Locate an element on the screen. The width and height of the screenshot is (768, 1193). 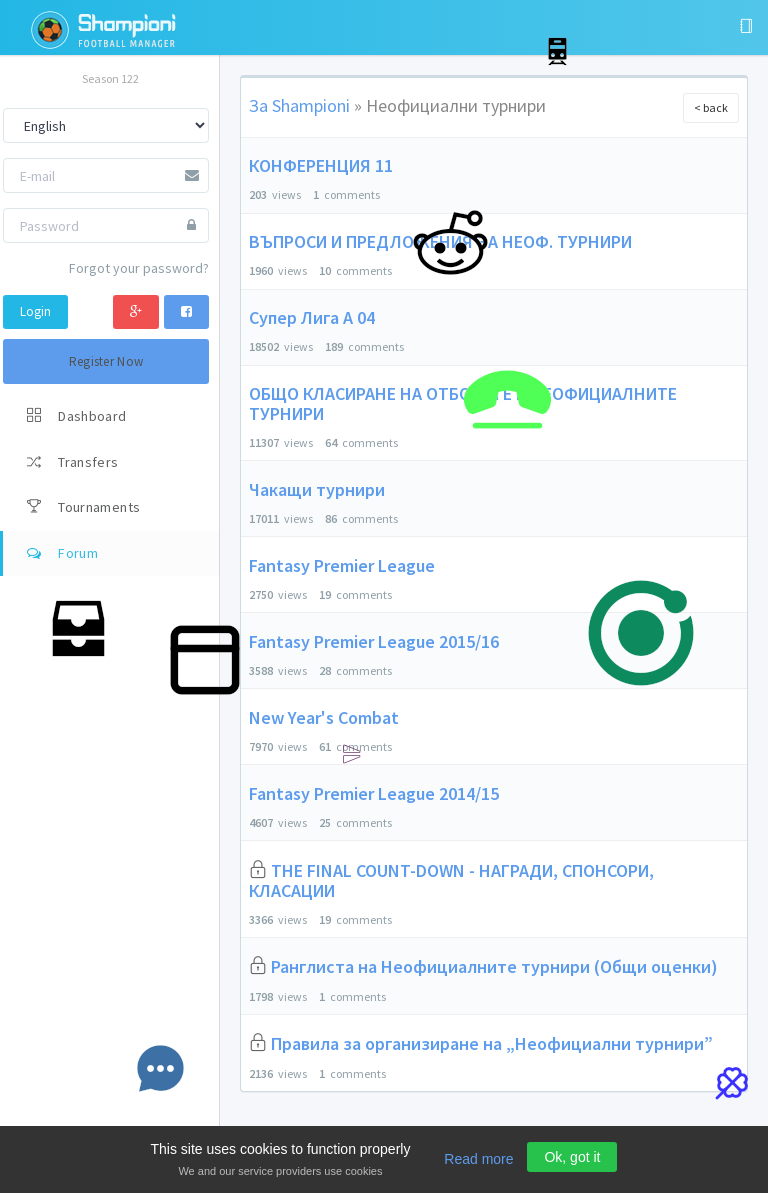
end the current phone call is located at coordinates (507, 399).